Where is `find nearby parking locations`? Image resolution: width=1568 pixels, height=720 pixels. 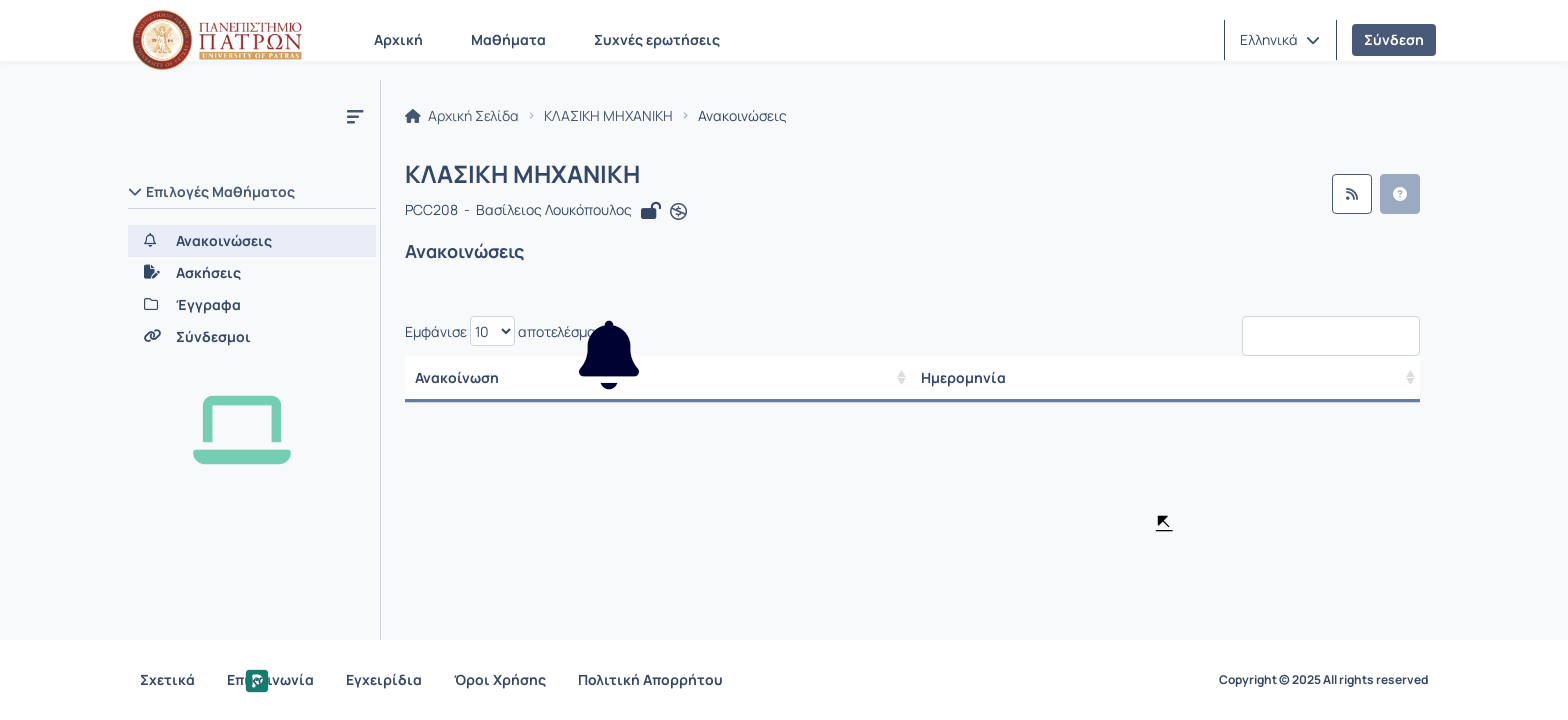 find nearby parking locations is located at coordinates (257, 681).